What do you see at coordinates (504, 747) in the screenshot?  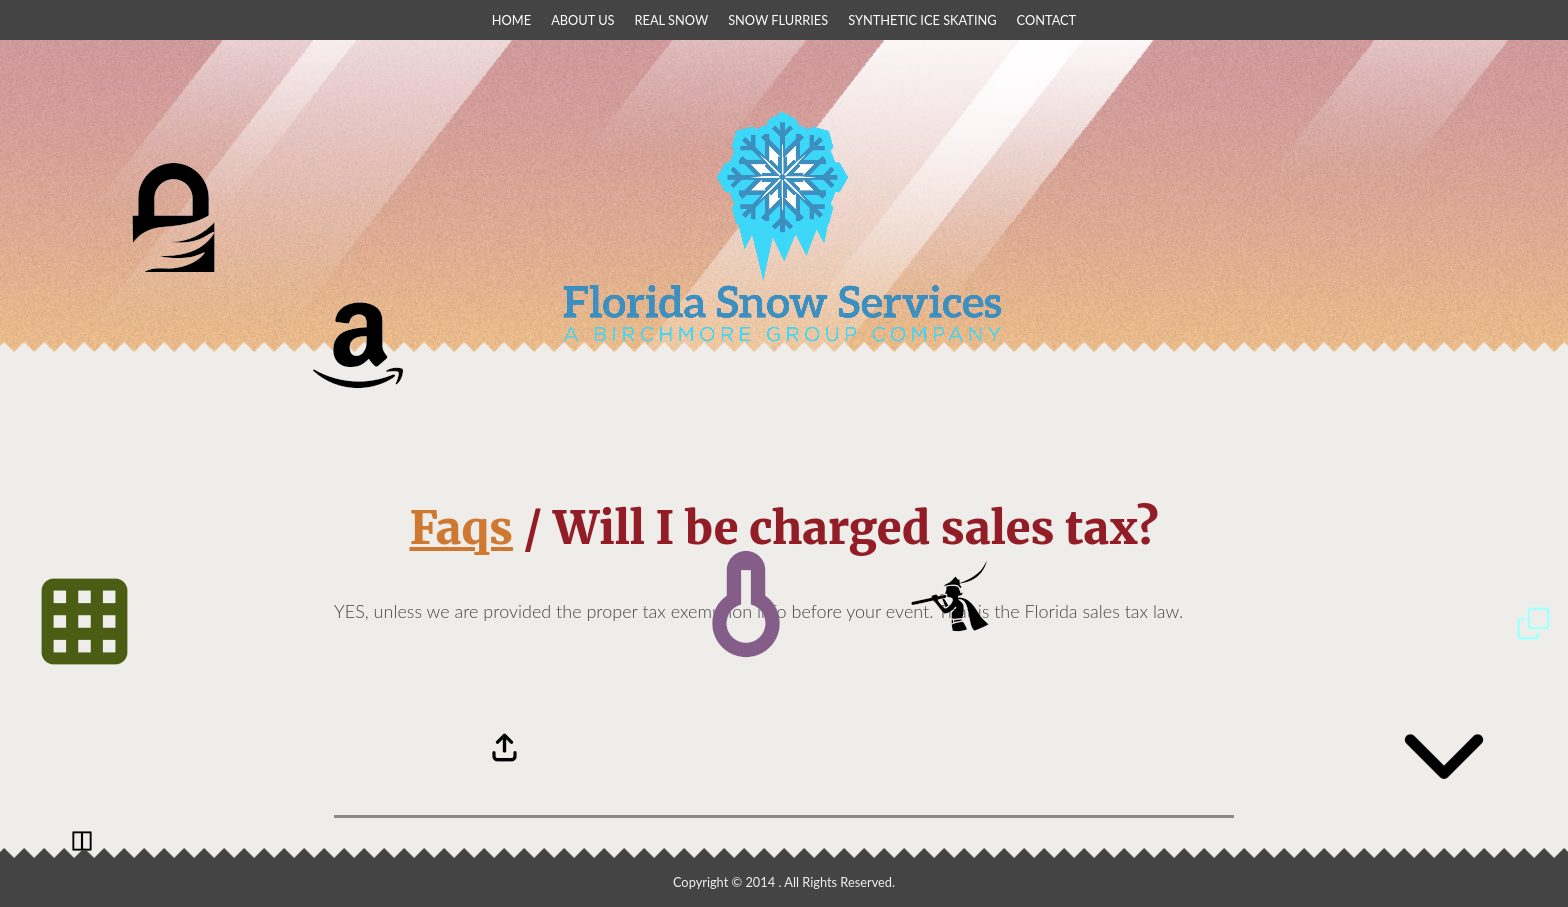 I see `upload a file or document` at bounding box center [504, 747].